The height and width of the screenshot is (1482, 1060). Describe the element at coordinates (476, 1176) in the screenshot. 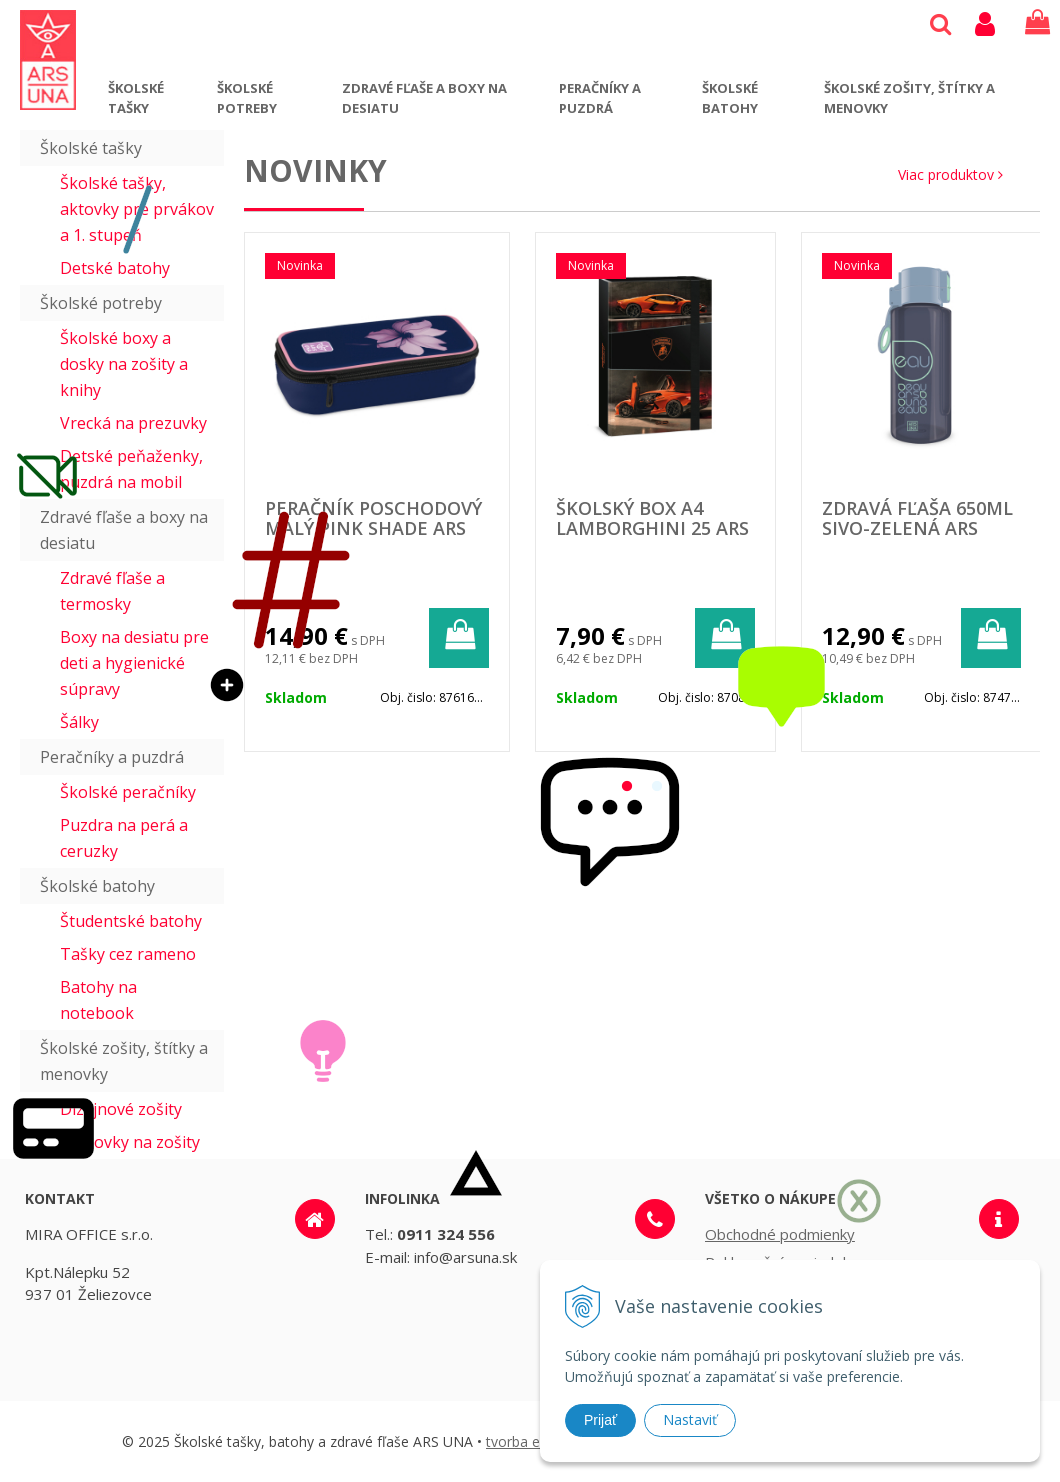

I see `unverified function breakpoint in debug mode` at that location.